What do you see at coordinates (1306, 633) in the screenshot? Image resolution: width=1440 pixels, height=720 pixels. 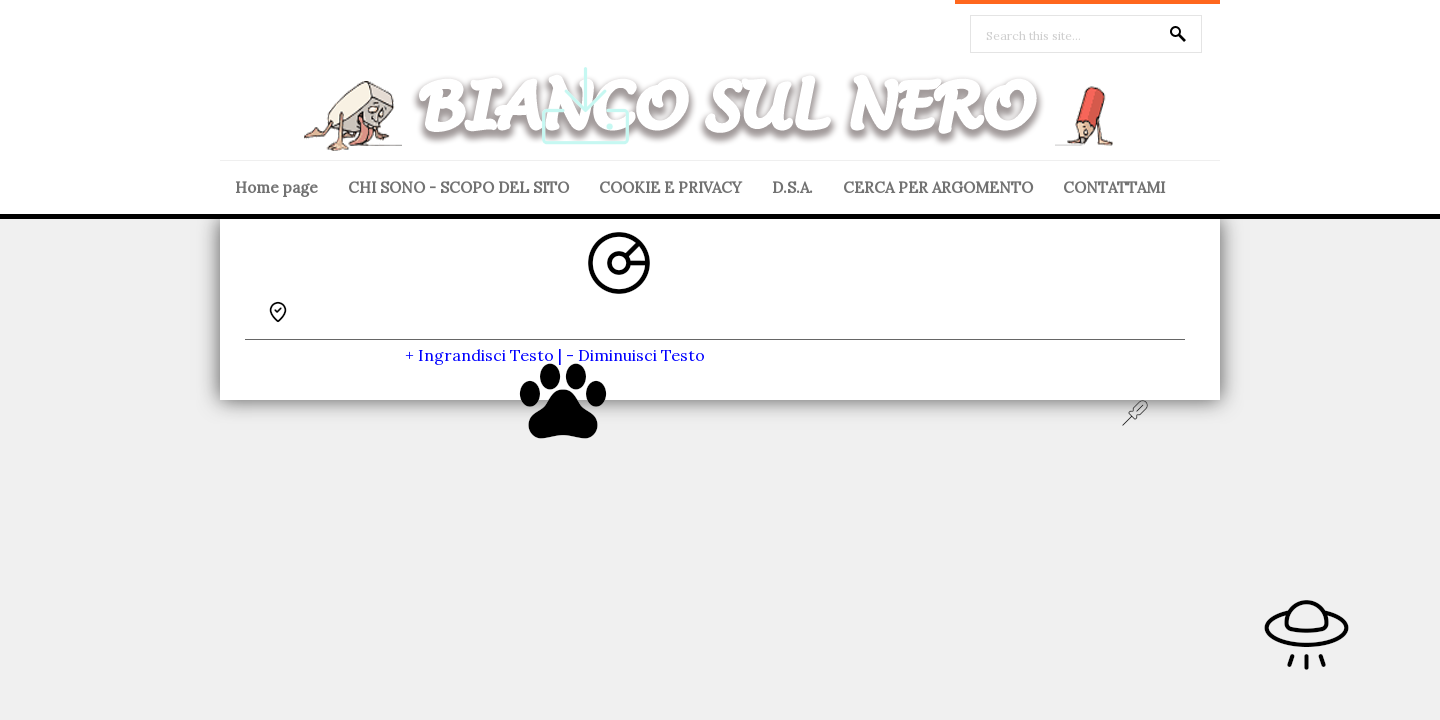 I see `access sci-fi or space-themed content` at bounding box center [1306, 633].